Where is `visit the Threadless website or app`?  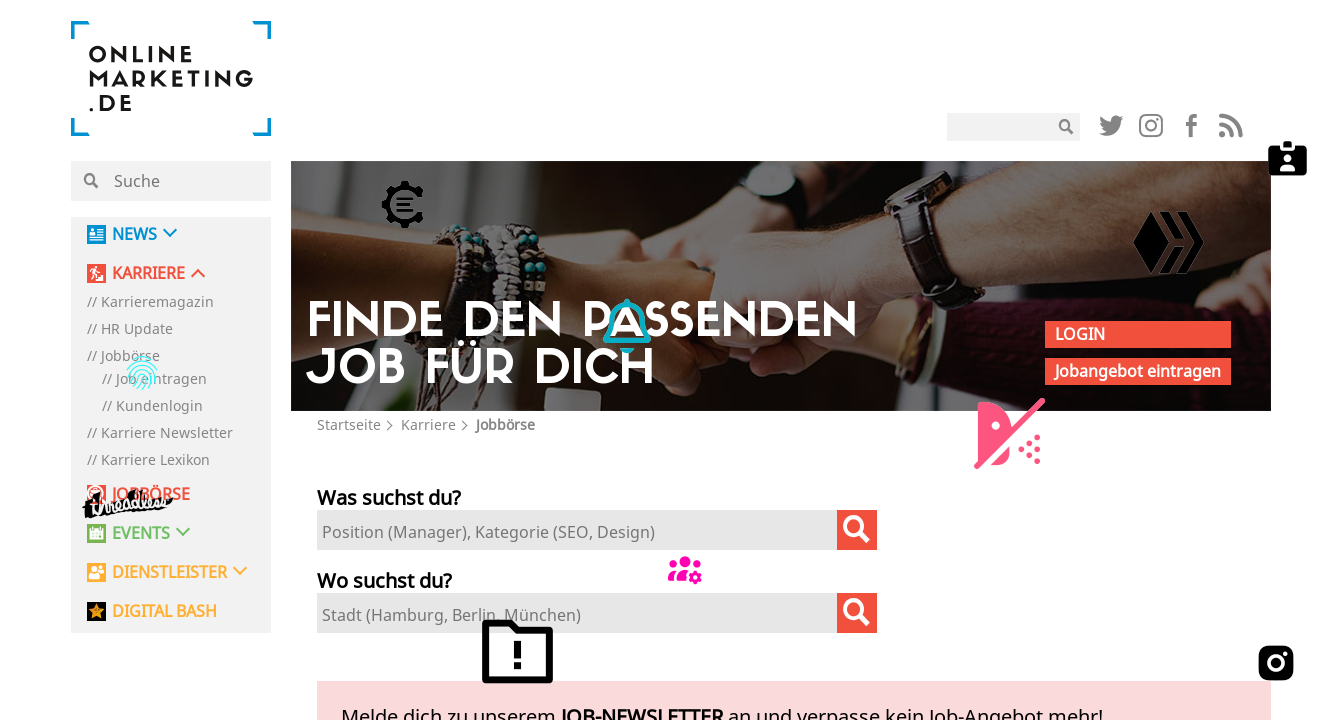
visit the Threadless website or app is located at coordinates (127, 503).